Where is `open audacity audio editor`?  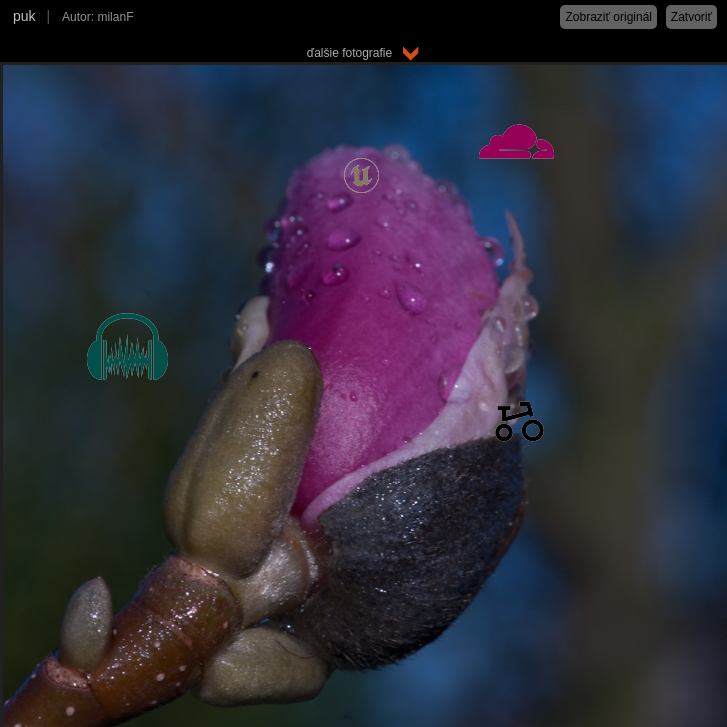 open audacity audio editor is located at coordinates (127, 346).